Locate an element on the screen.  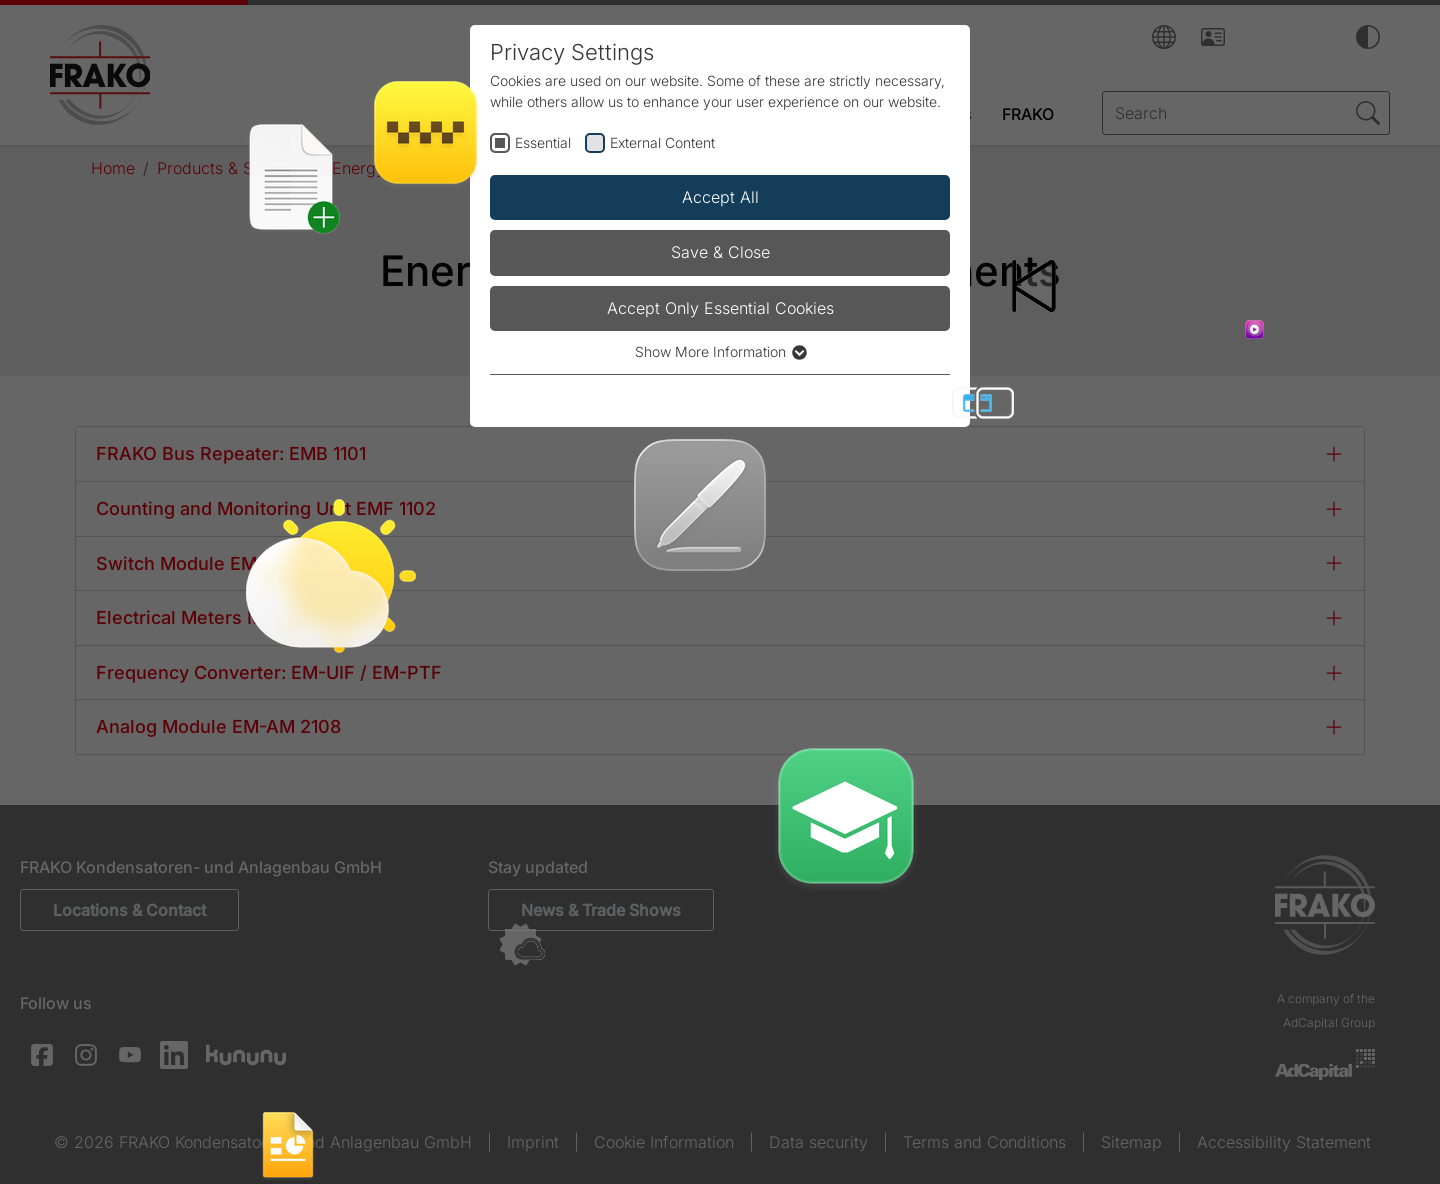
open education or learning apps is located at coordinates (846, 816).